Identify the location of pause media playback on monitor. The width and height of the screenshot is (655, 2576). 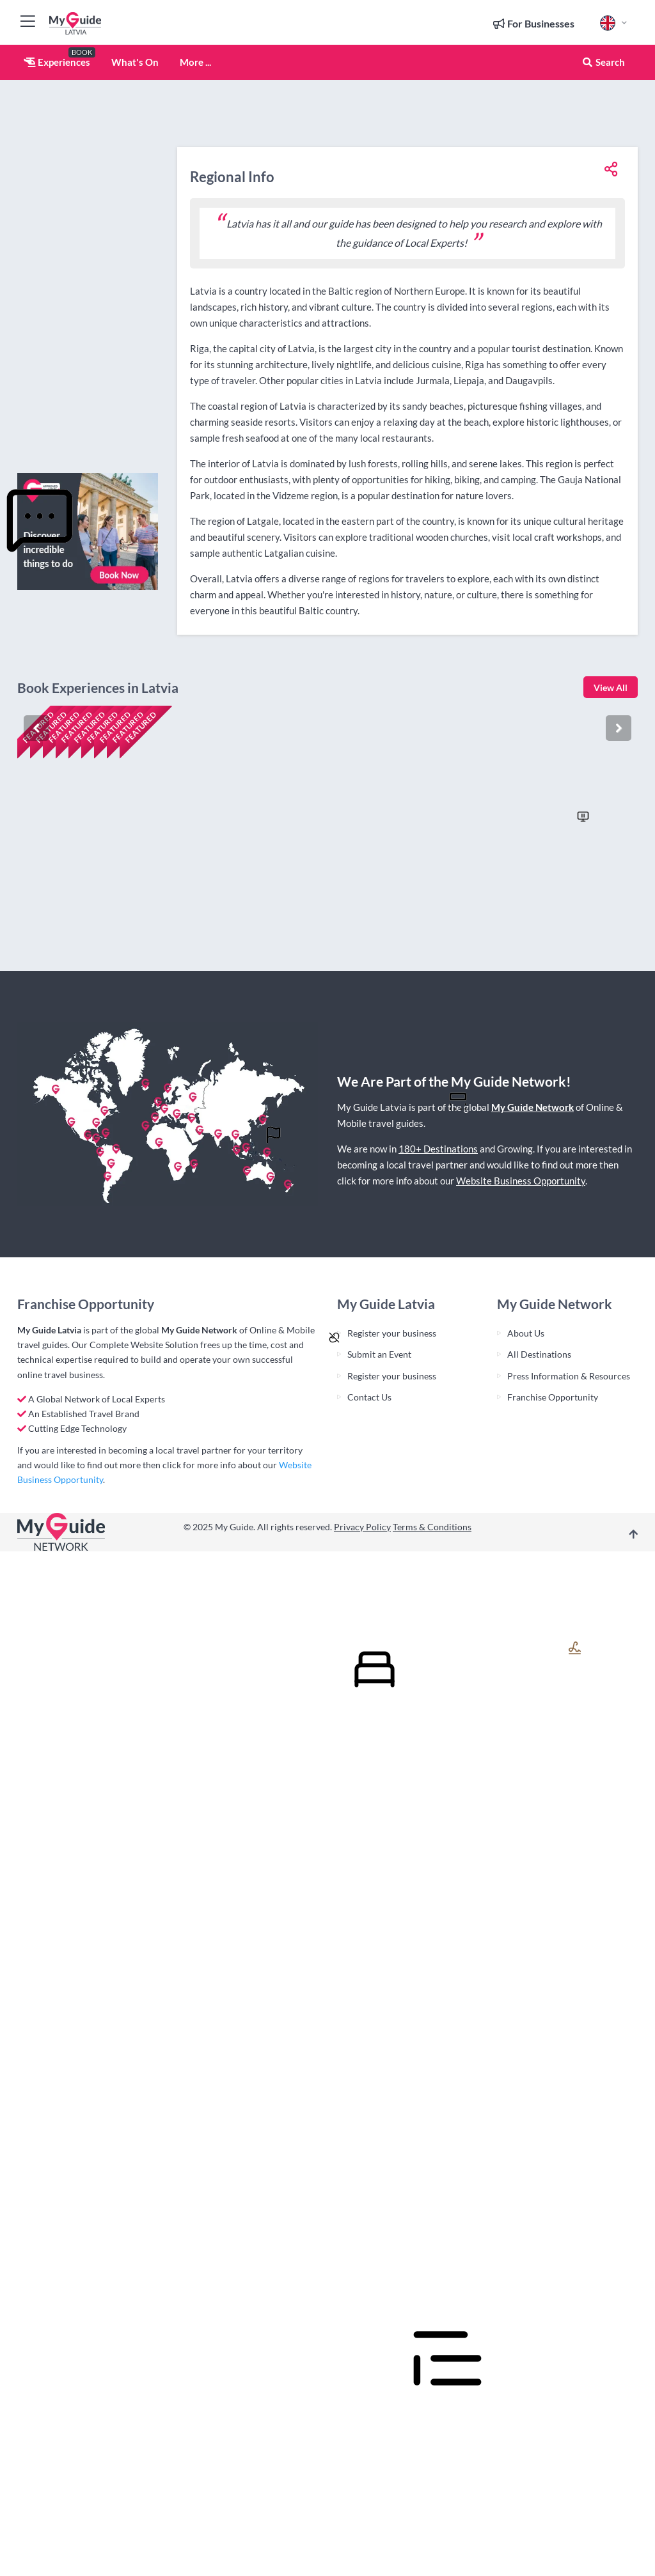
(583, 816).